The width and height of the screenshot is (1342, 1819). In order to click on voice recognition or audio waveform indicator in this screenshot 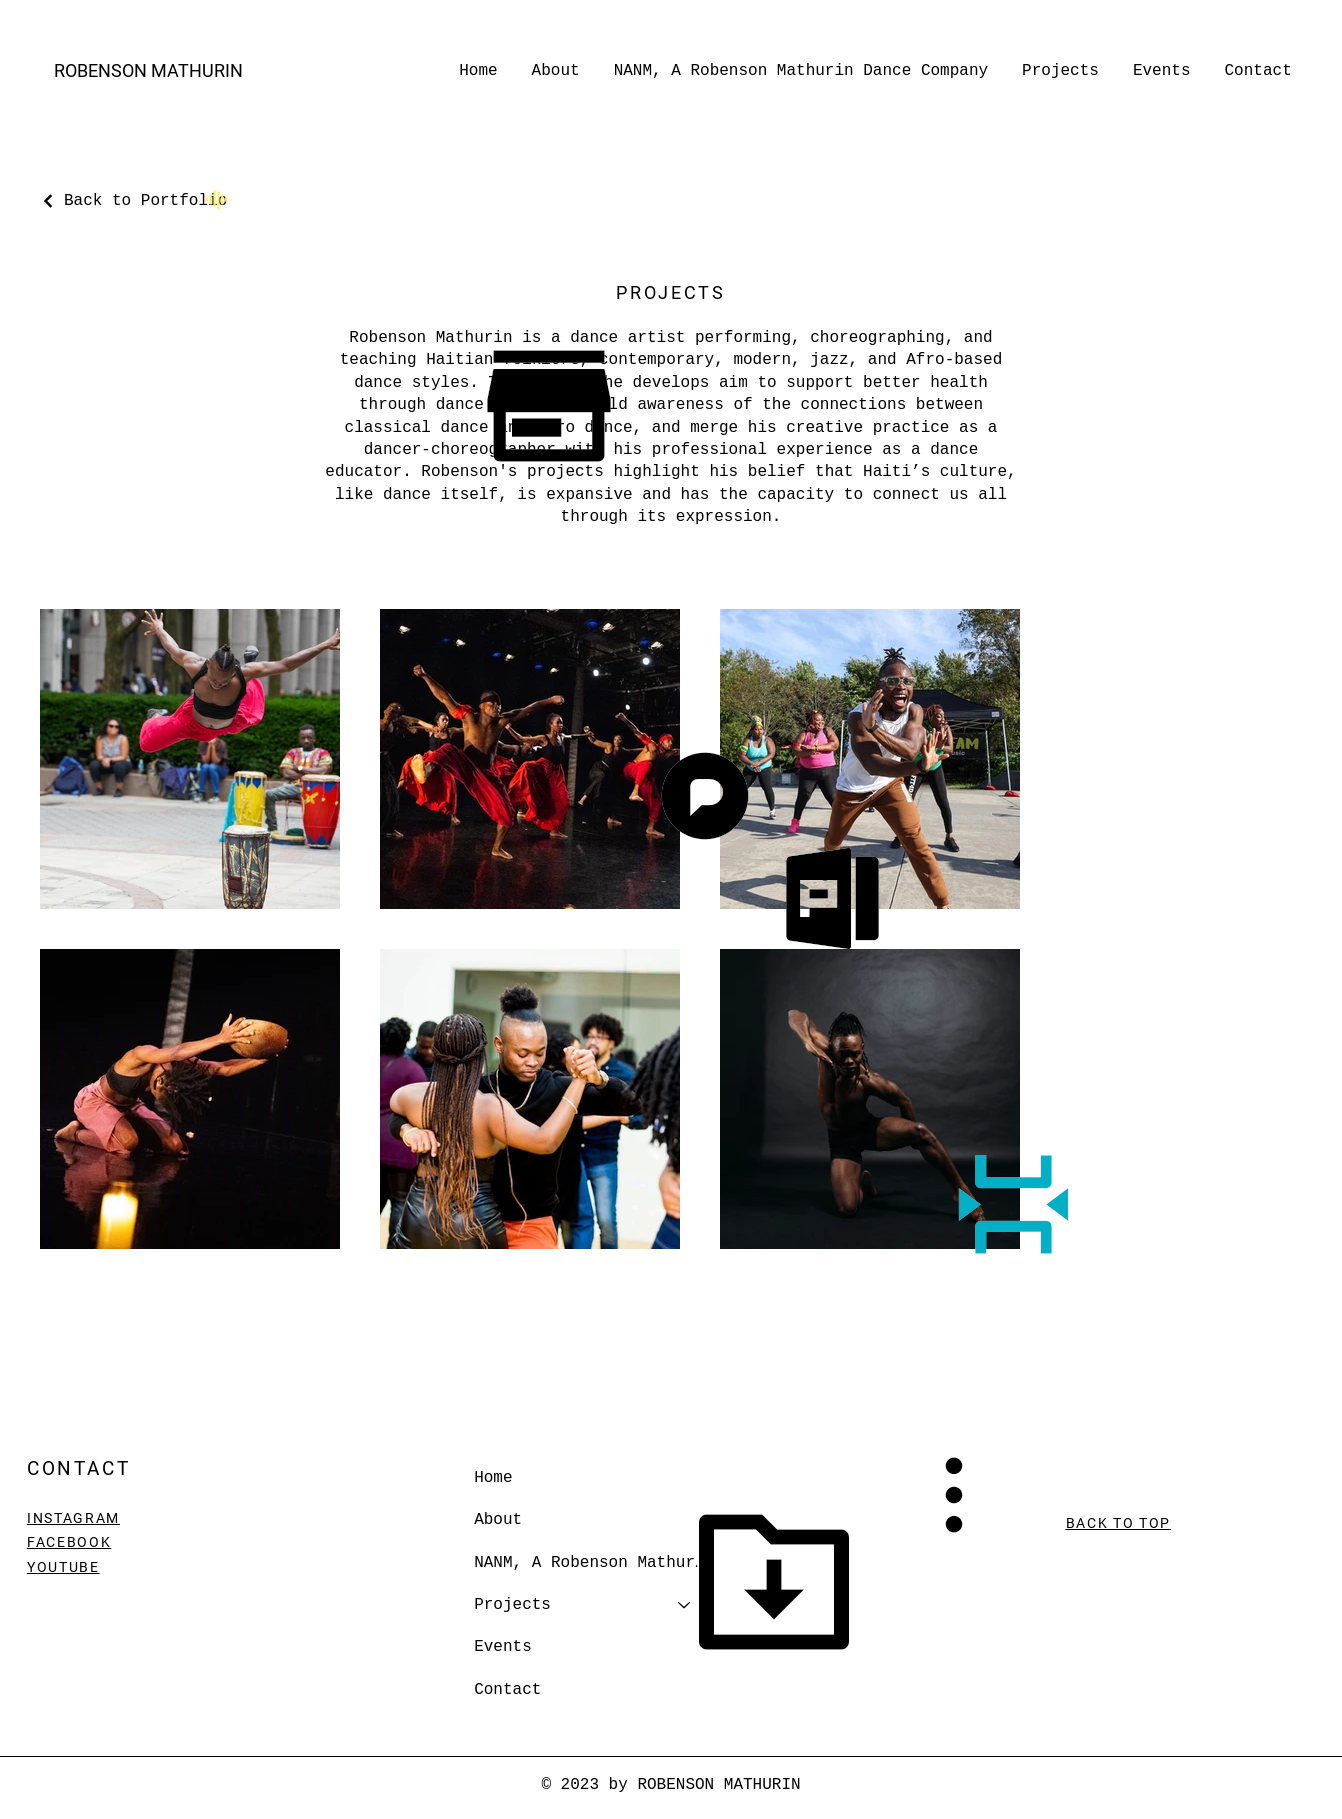, I will do `click(216, 199)`.